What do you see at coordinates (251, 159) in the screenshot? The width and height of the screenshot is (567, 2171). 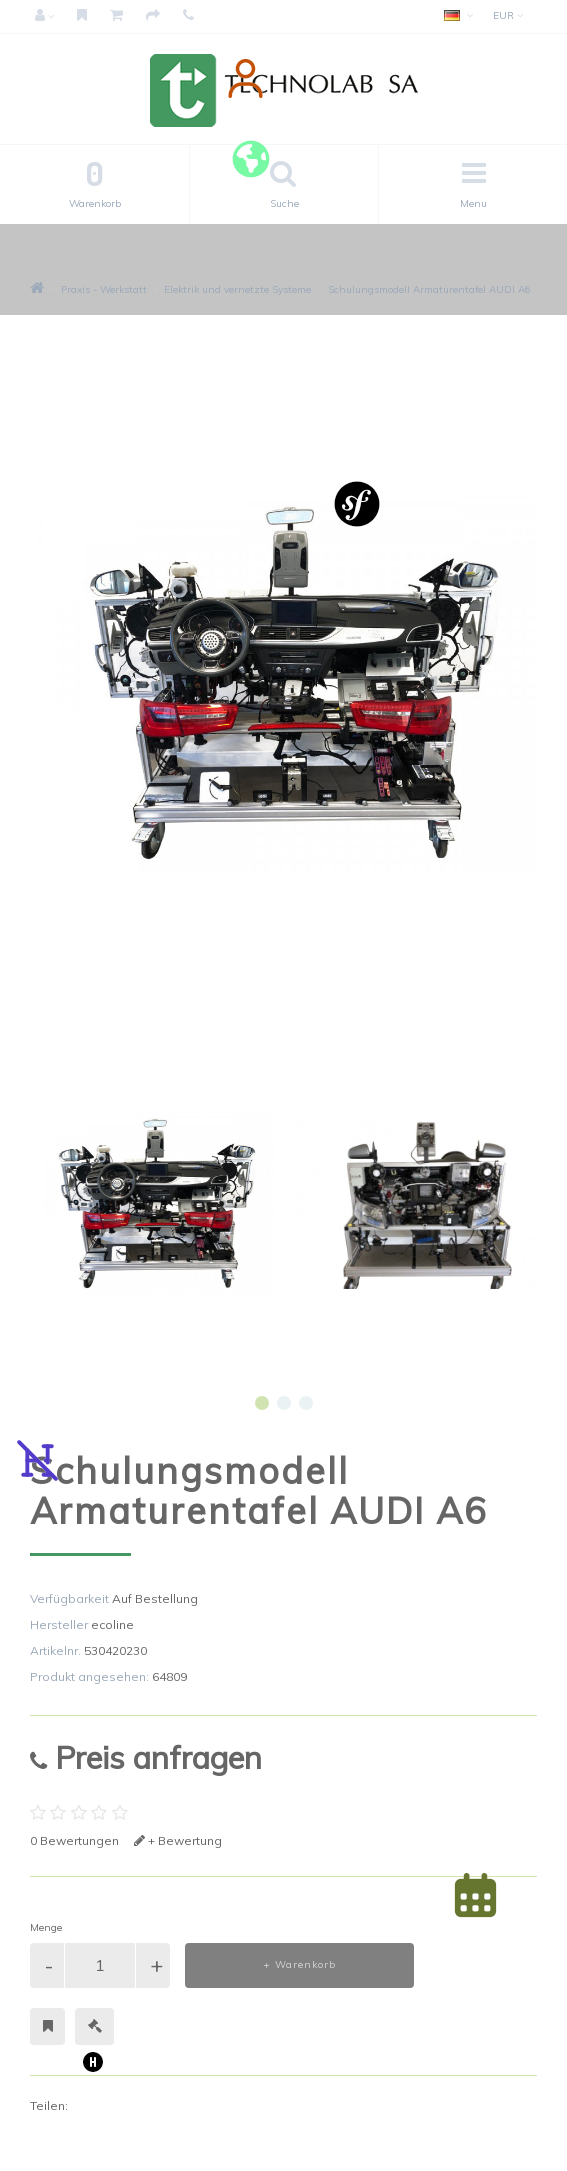 I see `switch to global or worldwide view` at bounding box center [251, 159].